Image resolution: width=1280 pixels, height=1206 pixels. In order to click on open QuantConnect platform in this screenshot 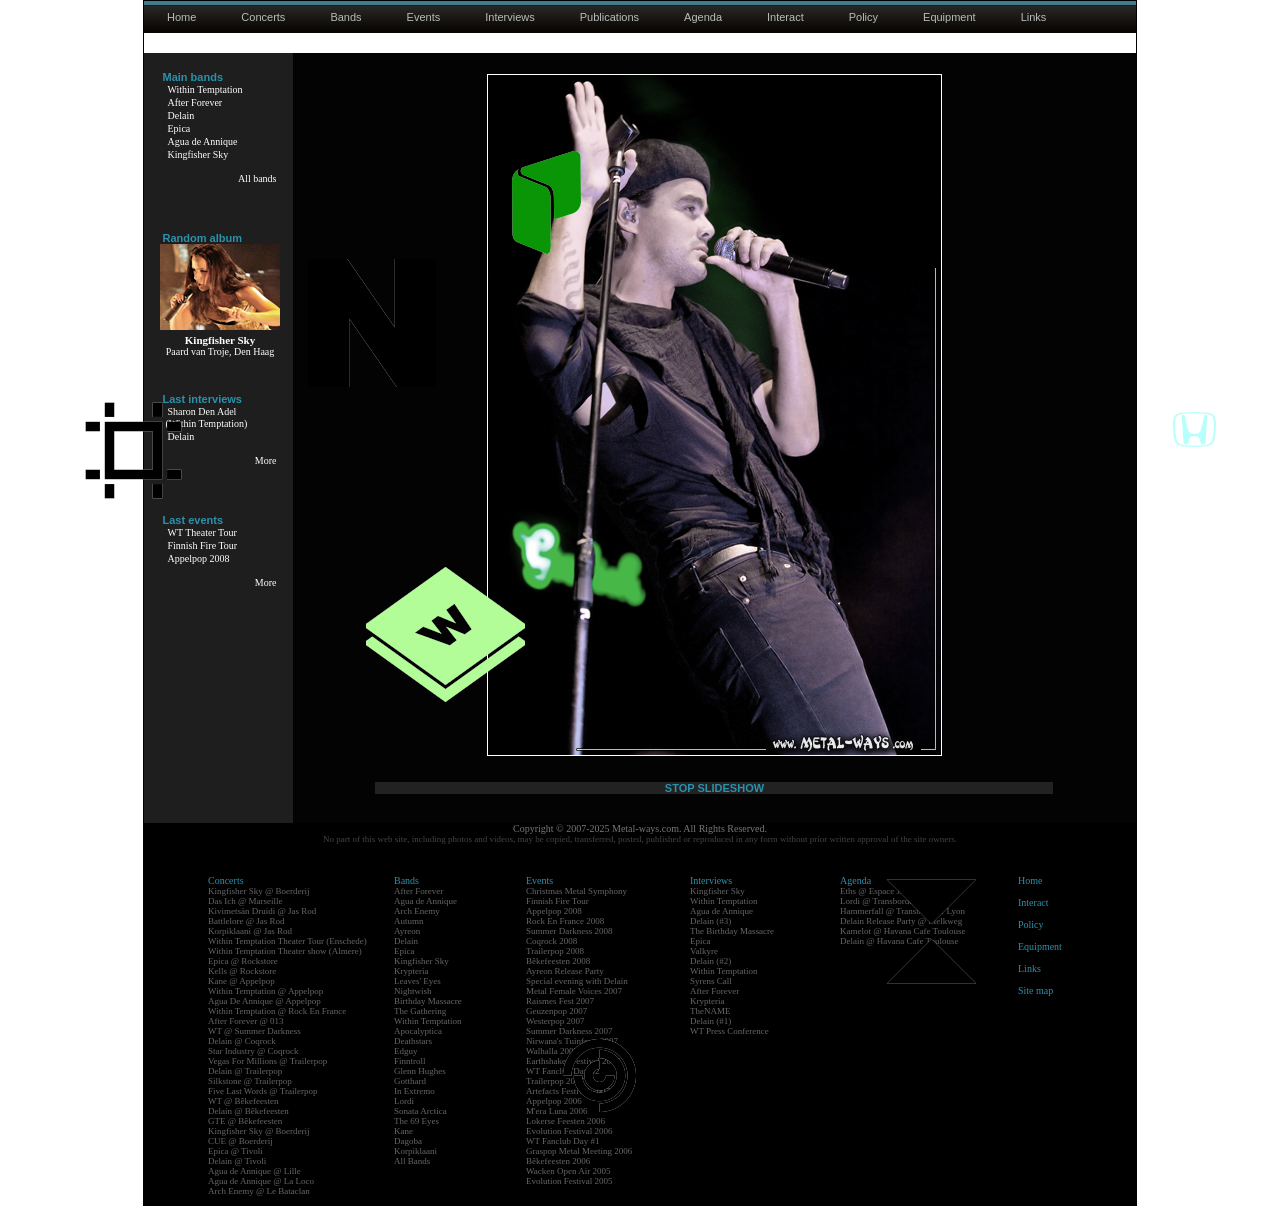, I will do `click(599, 1075)`.